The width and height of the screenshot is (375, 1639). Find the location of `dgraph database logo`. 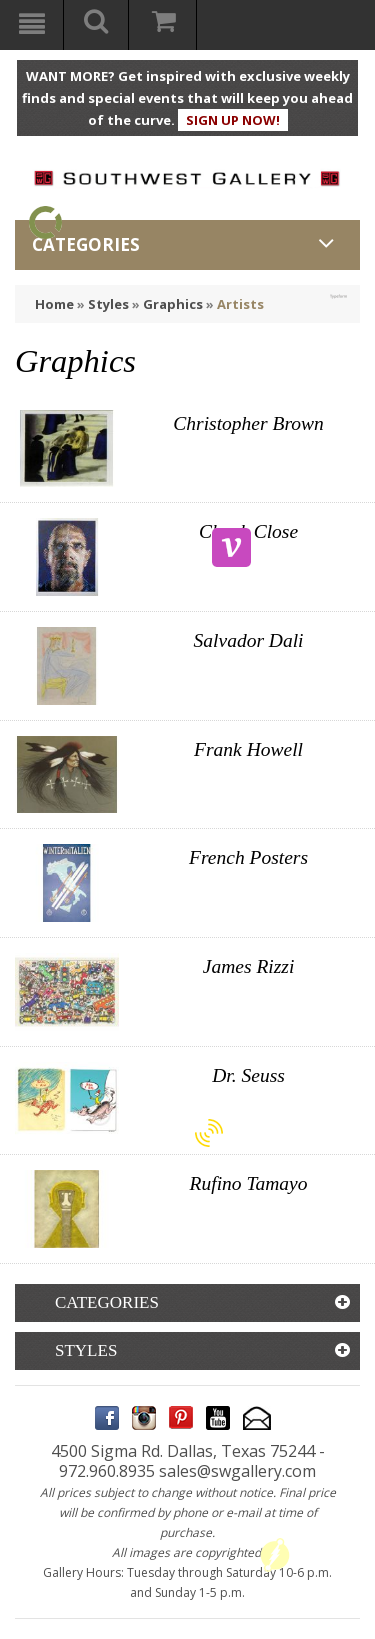

dgraph database logo is located at coordinates (275, 1555).